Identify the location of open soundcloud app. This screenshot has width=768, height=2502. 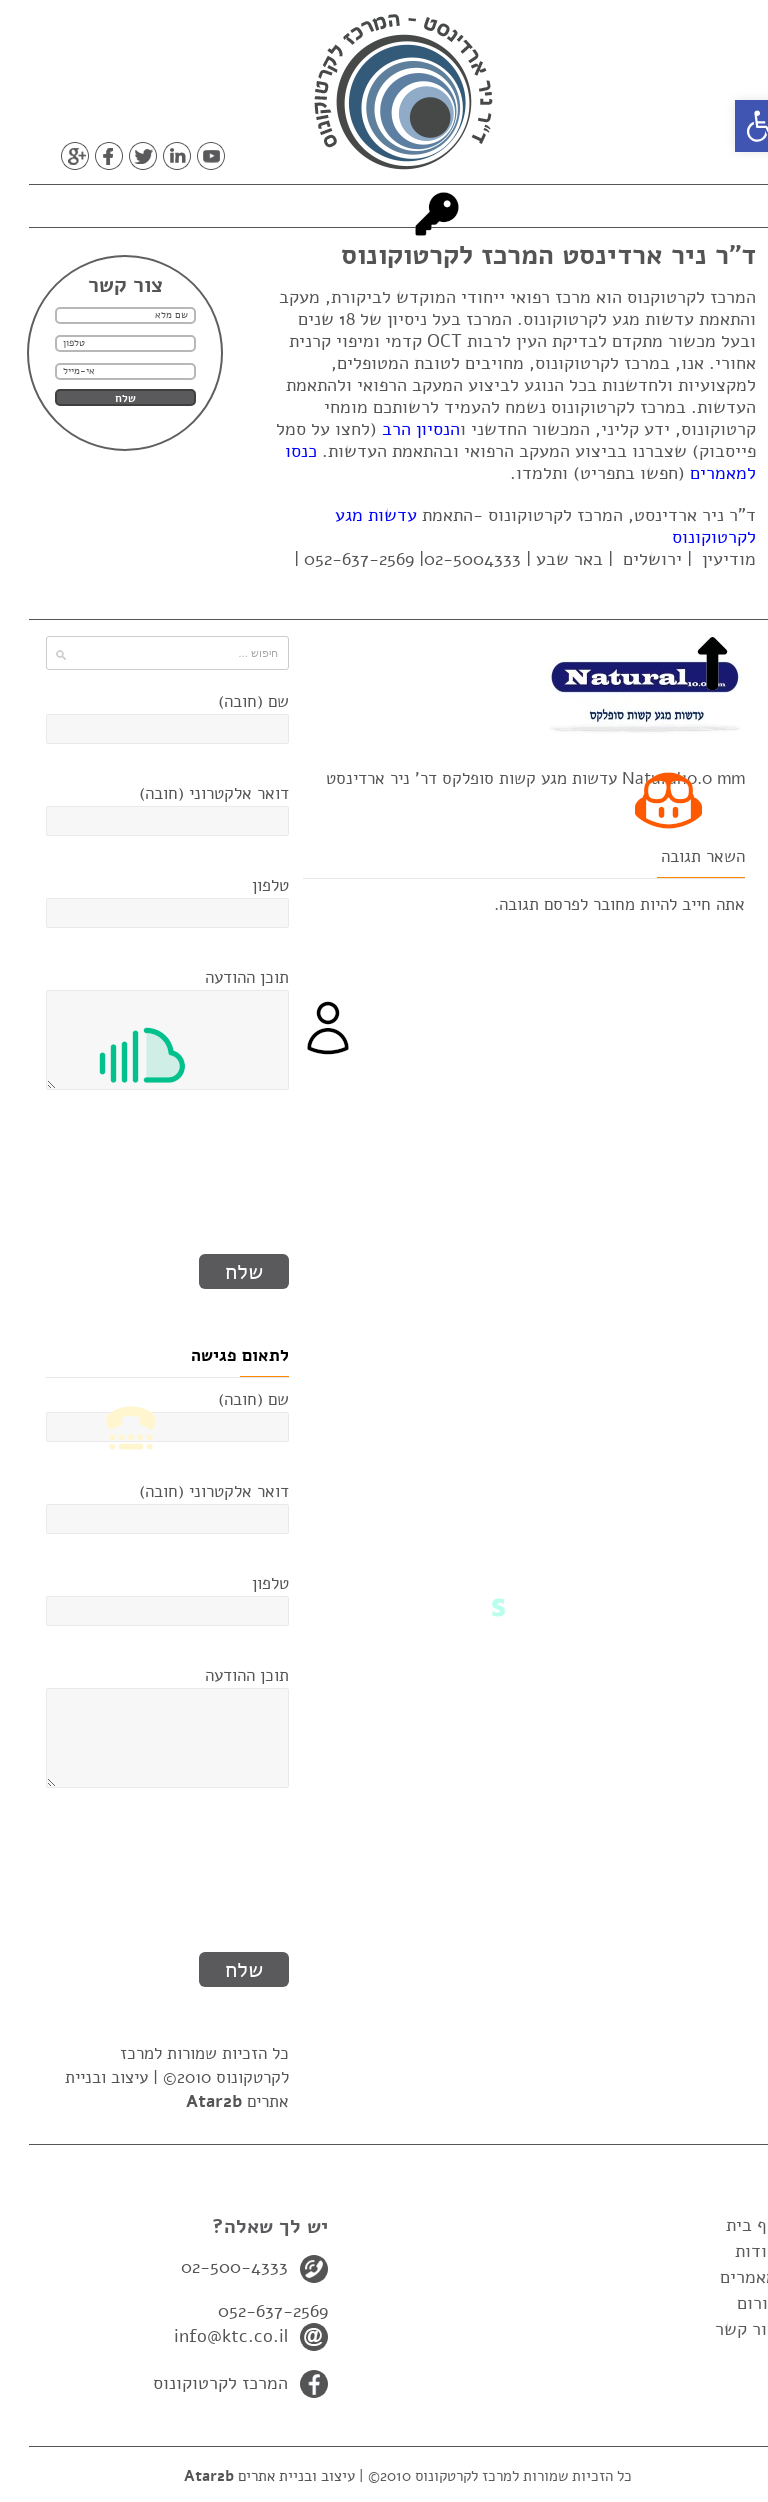
(141, 1058).